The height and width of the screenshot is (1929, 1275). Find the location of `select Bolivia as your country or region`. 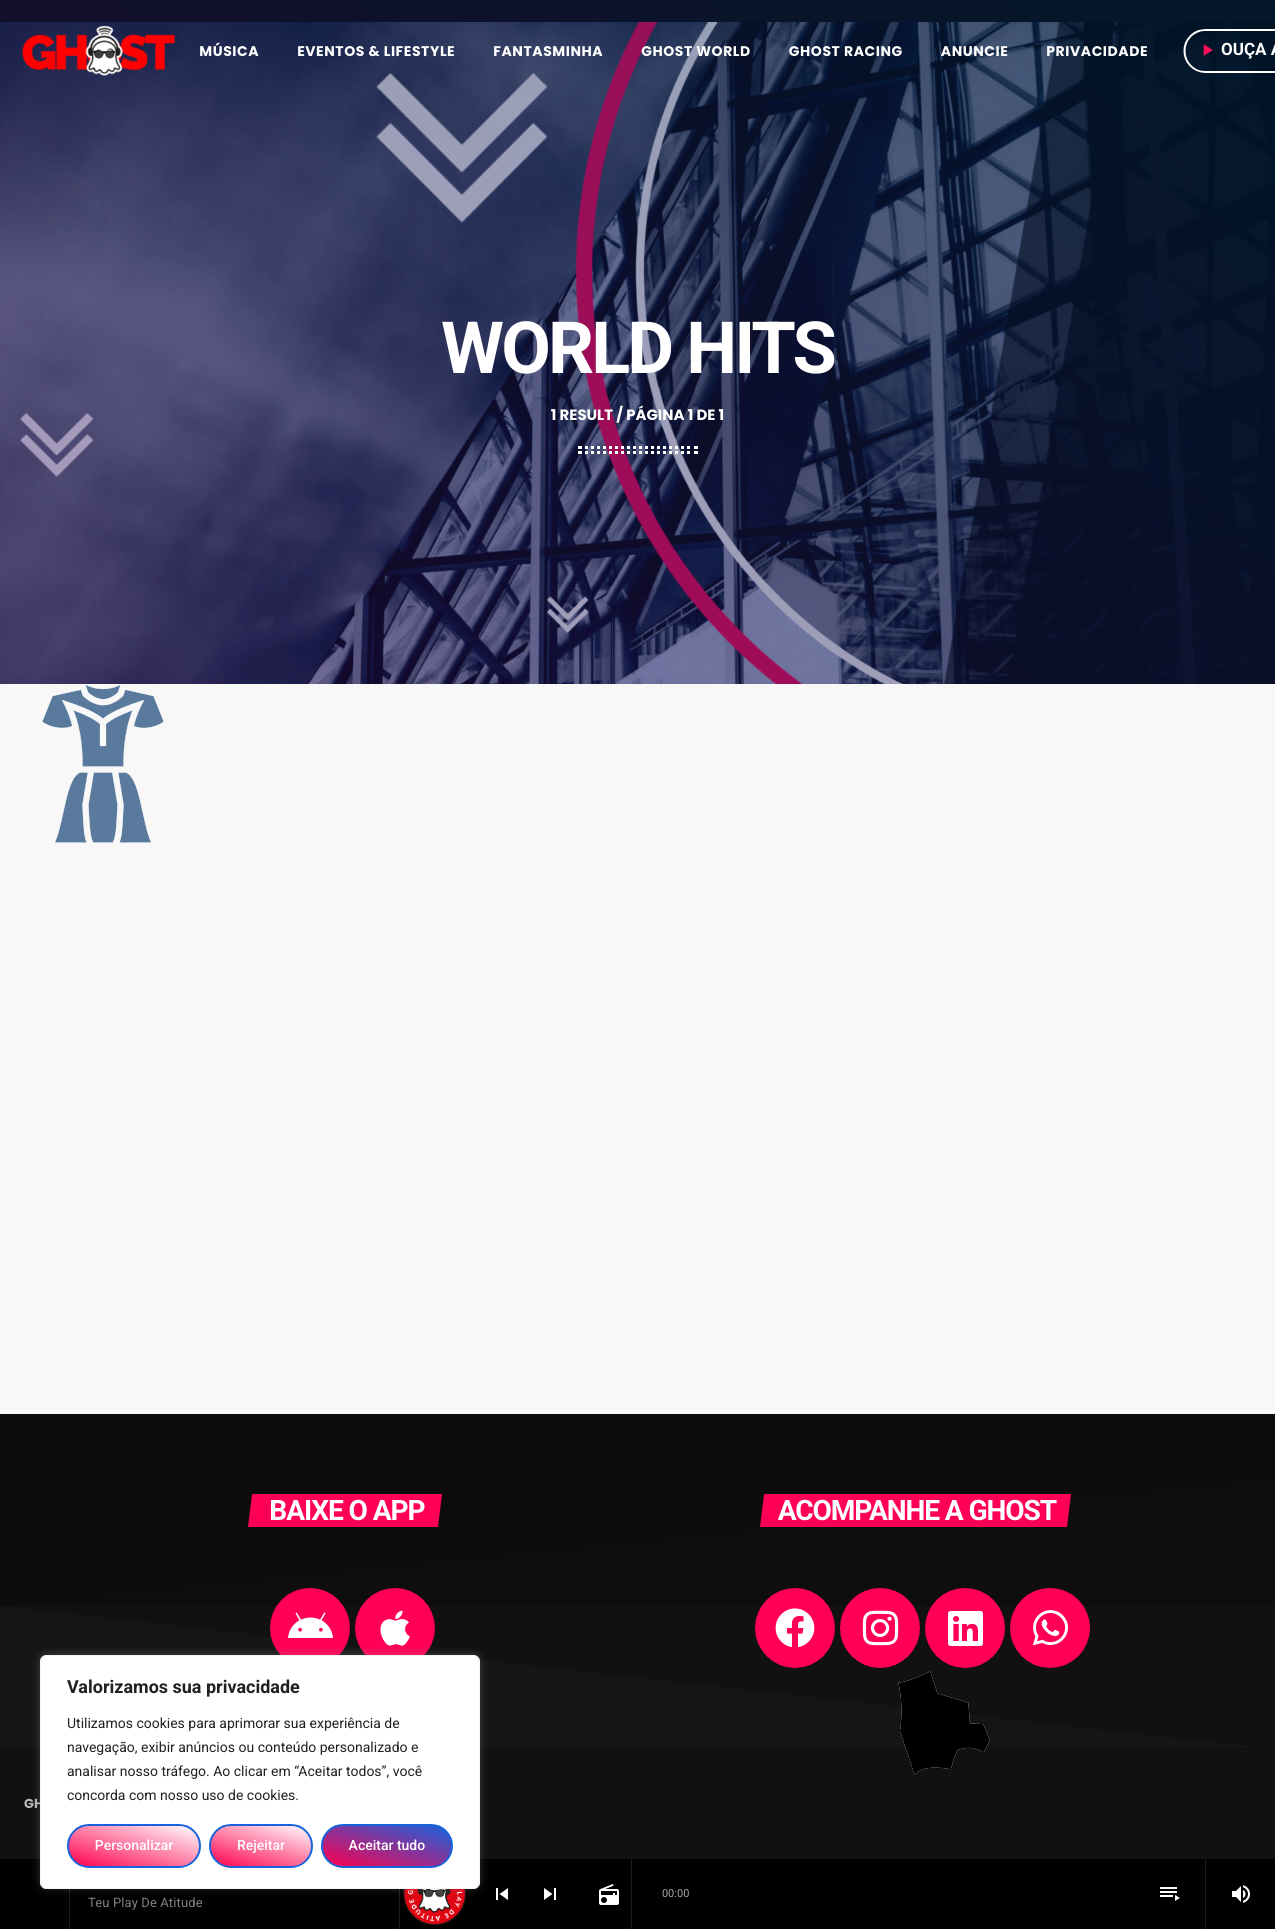

select Bolivia as your country or region is located at coordinates (944, 1723).